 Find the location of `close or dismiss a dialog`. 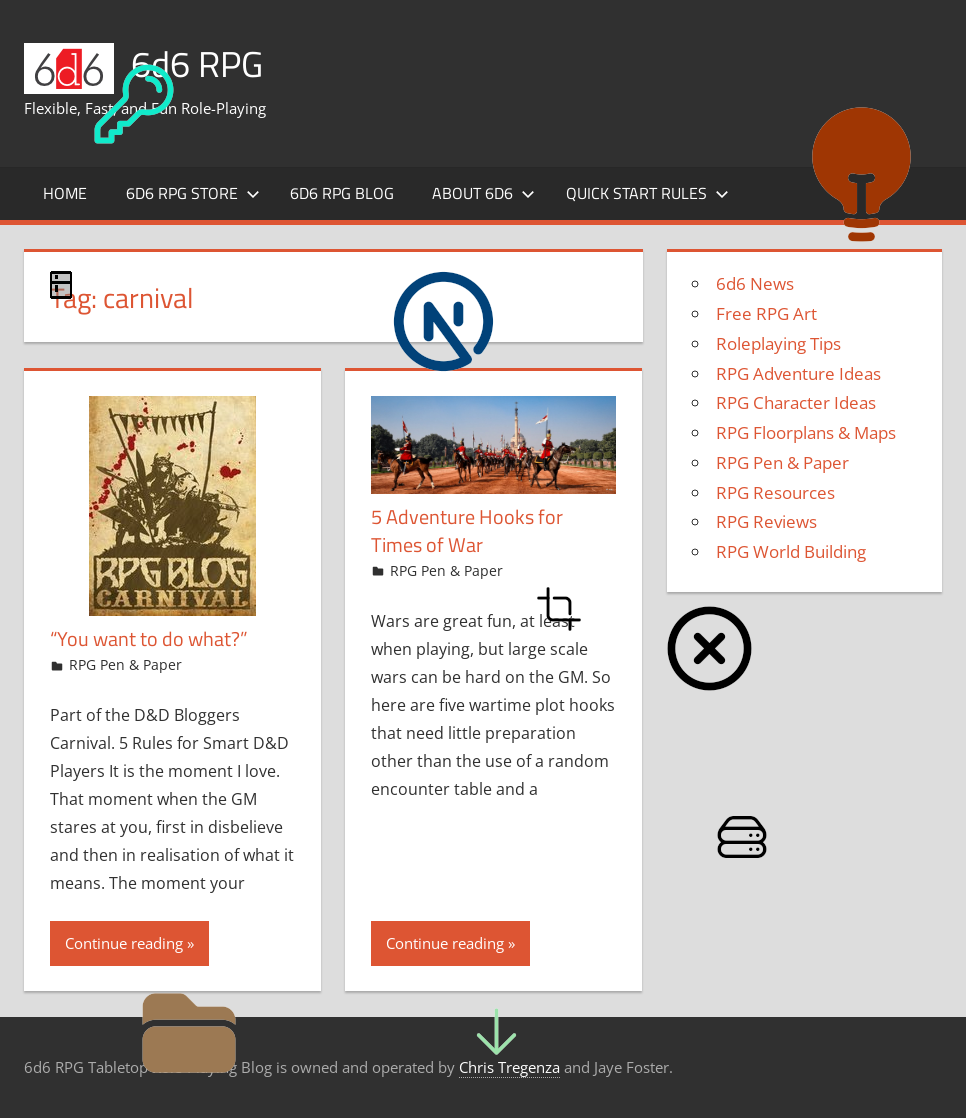

close or dismiss a dialog is located at coordinates (709, 648).